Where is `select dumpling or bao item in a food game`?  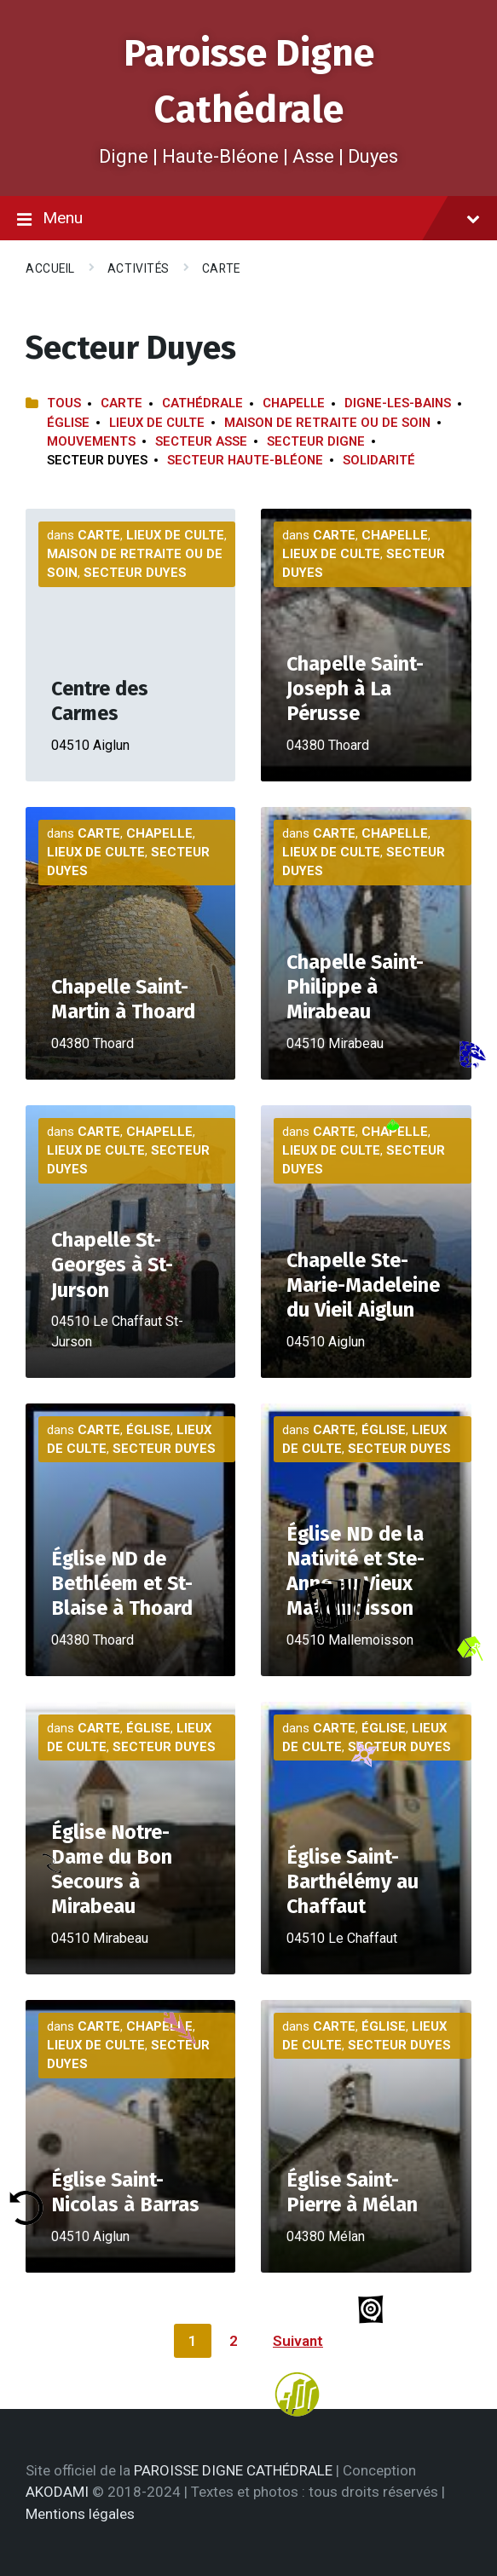
select dumpling or bao item in a food game is located at coordinates (393, 1125).